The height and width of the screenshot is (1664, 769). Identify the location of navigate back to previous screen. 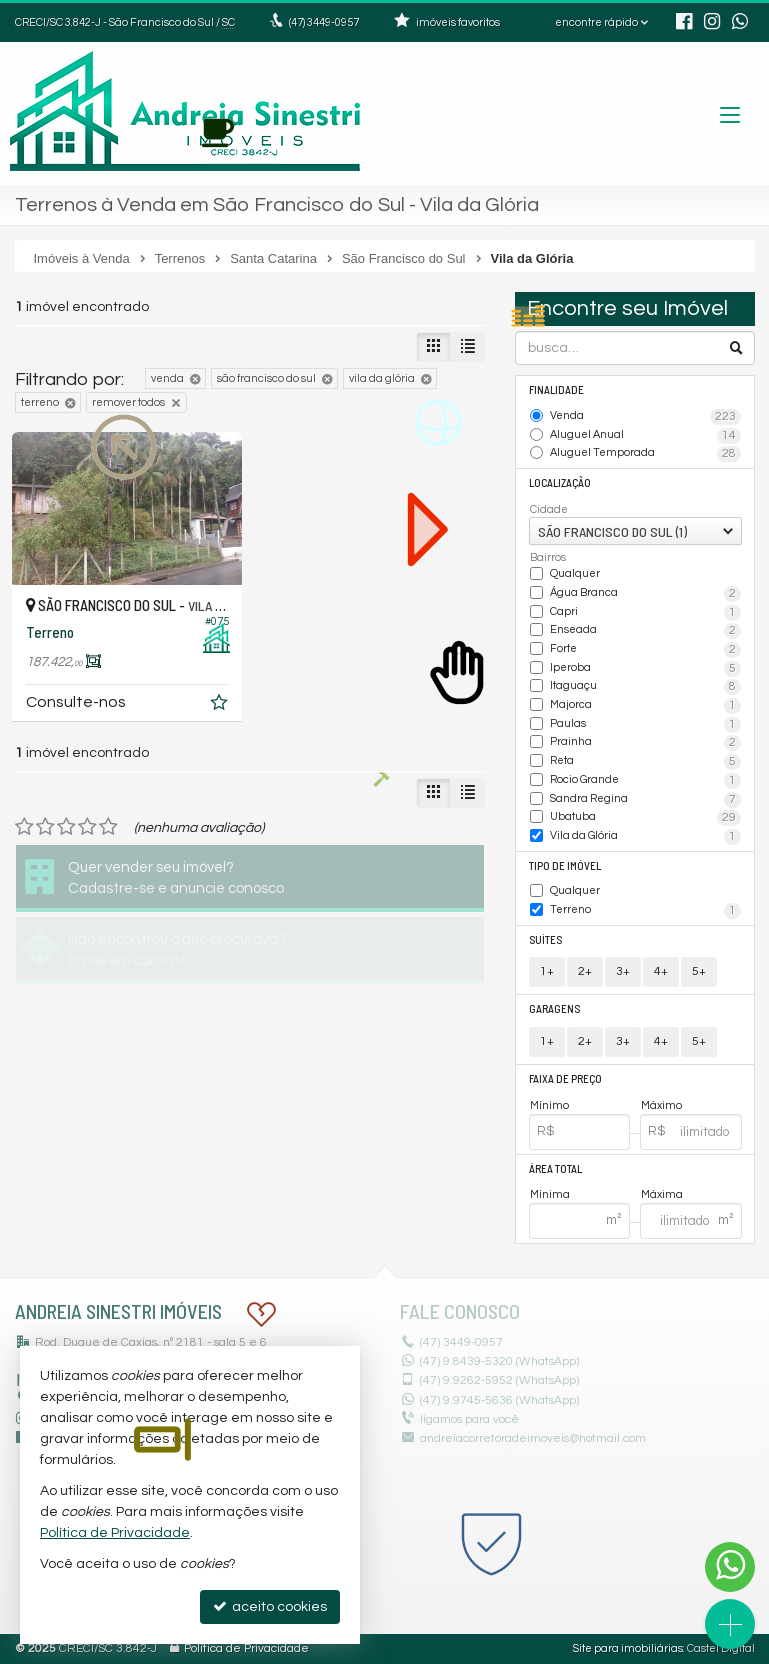
(124, 447).